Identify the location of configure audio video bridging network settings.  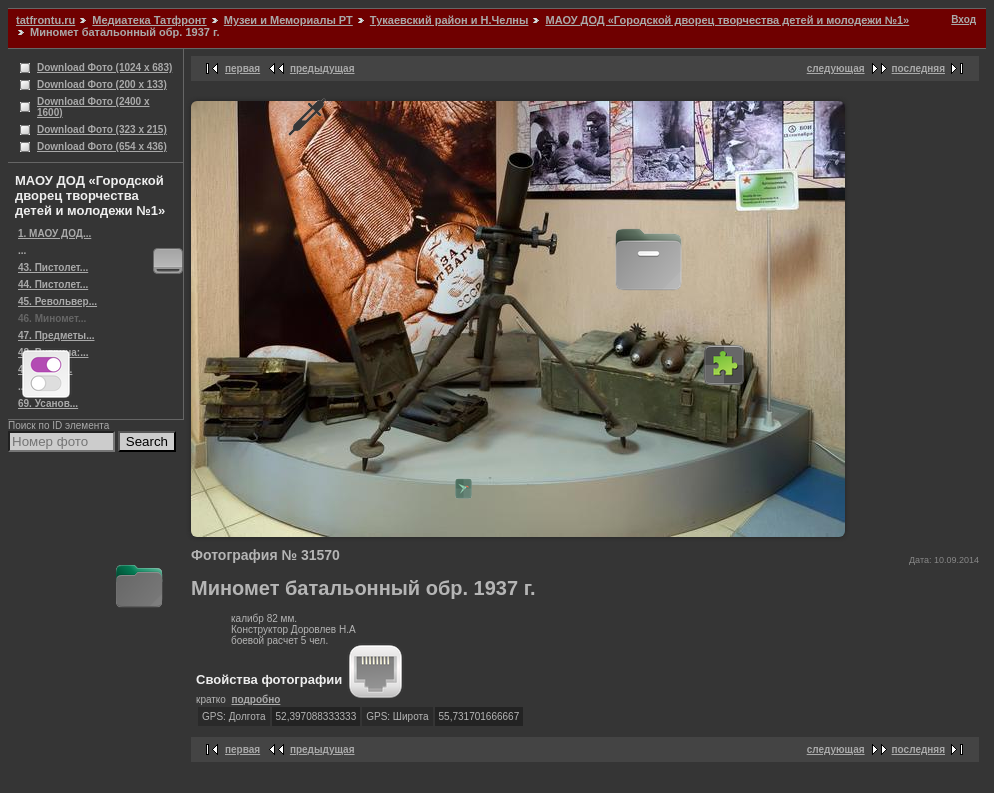
(375, 671).